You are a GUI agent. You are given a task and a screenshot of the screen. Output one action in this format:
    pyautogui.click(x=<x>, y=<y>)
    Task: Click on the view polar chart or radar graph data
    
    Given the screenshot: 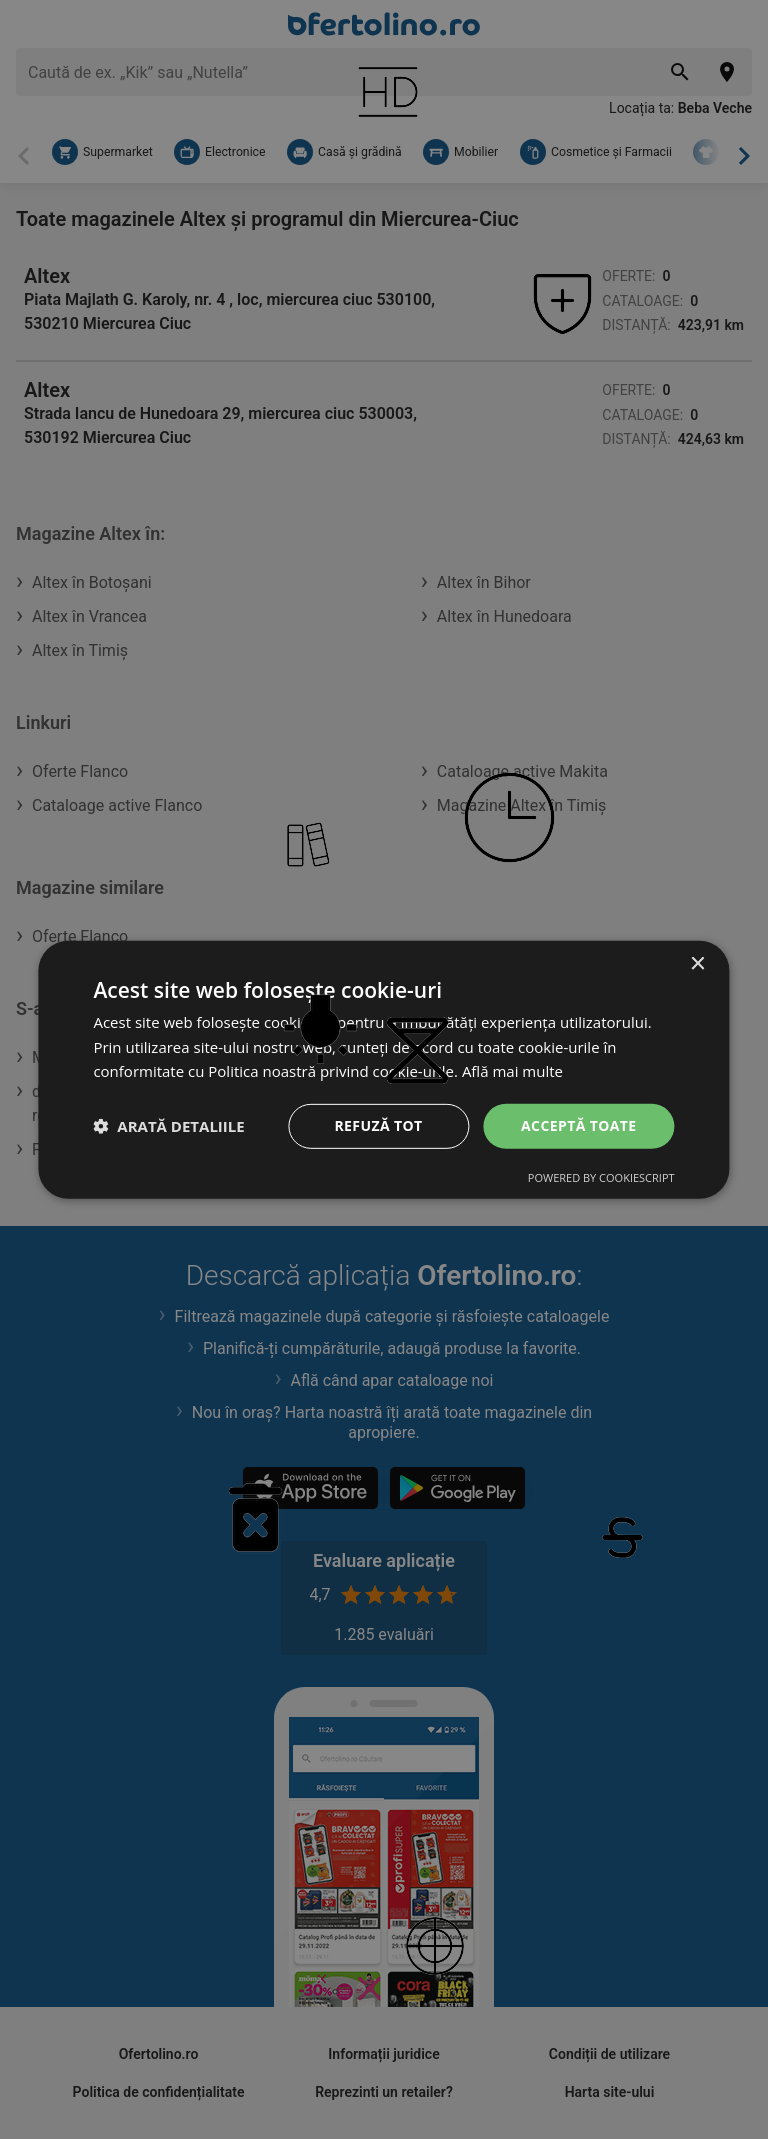 What is the action you would take?
    pyautogui.click(x=435, y=1946)
    